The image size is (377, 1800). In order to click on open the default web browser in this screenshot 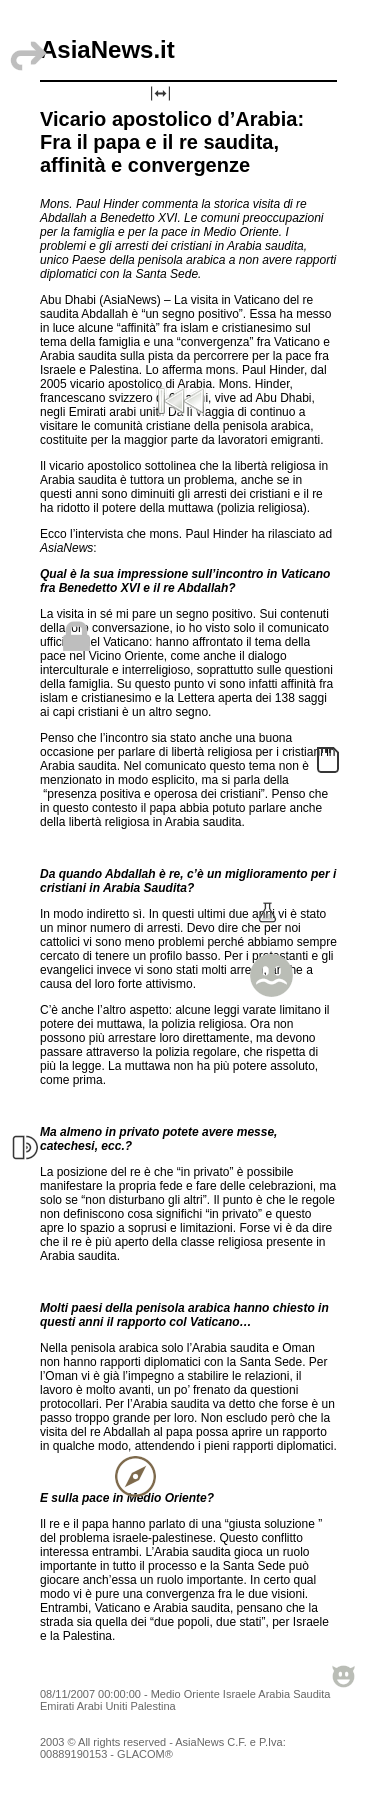, I will do `click(135, 1476)`.